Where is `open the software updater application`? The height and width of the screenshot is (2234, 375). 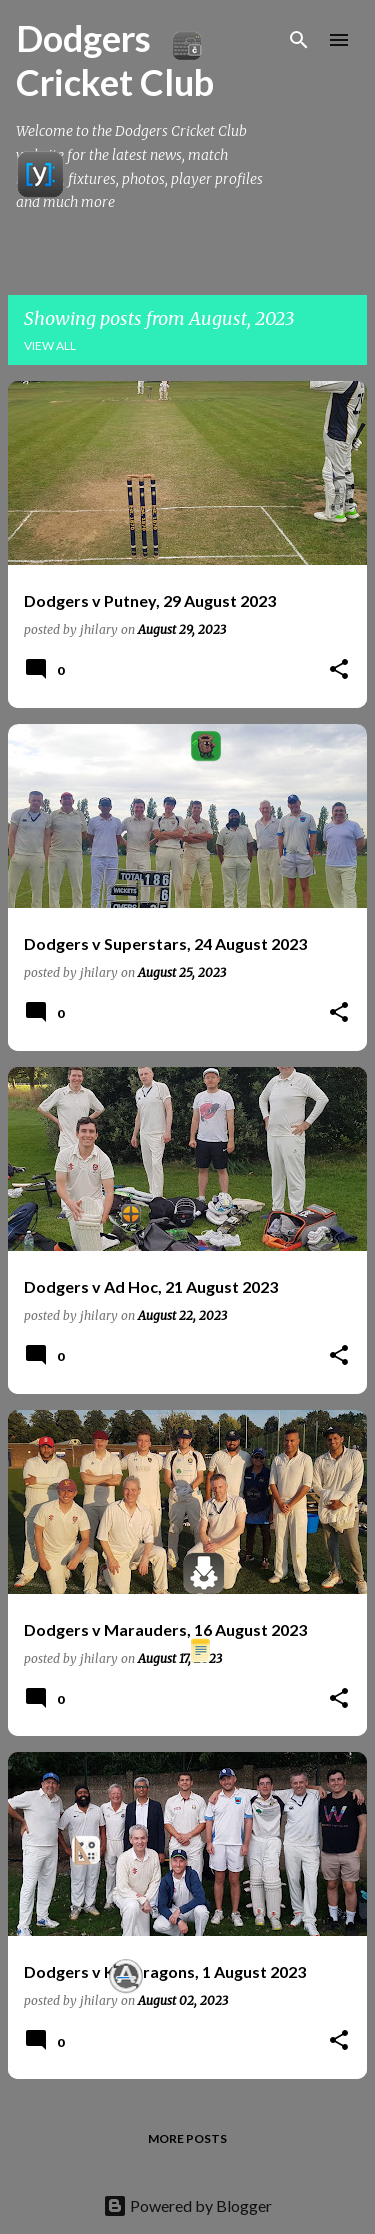 open the software updater application is located at coordinates (126, 1976).